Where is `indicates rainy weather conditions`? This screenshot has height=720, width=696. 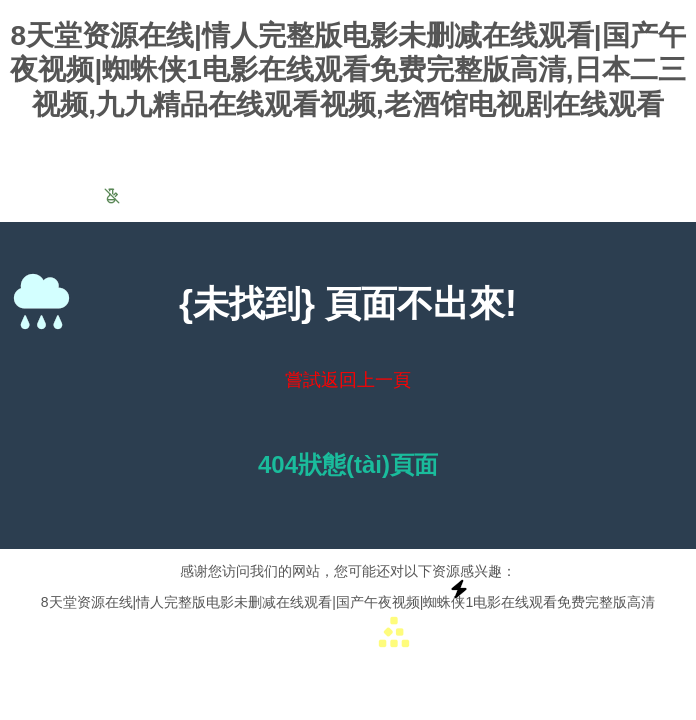
indicates rainy weather conditions is located at coordinates (41, 301).